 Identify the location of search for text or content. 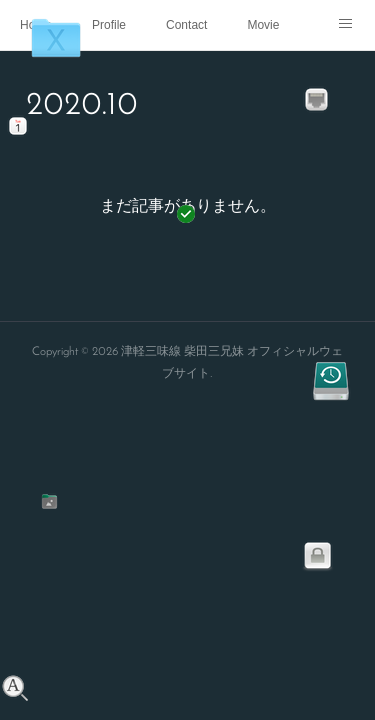
(15, 688).